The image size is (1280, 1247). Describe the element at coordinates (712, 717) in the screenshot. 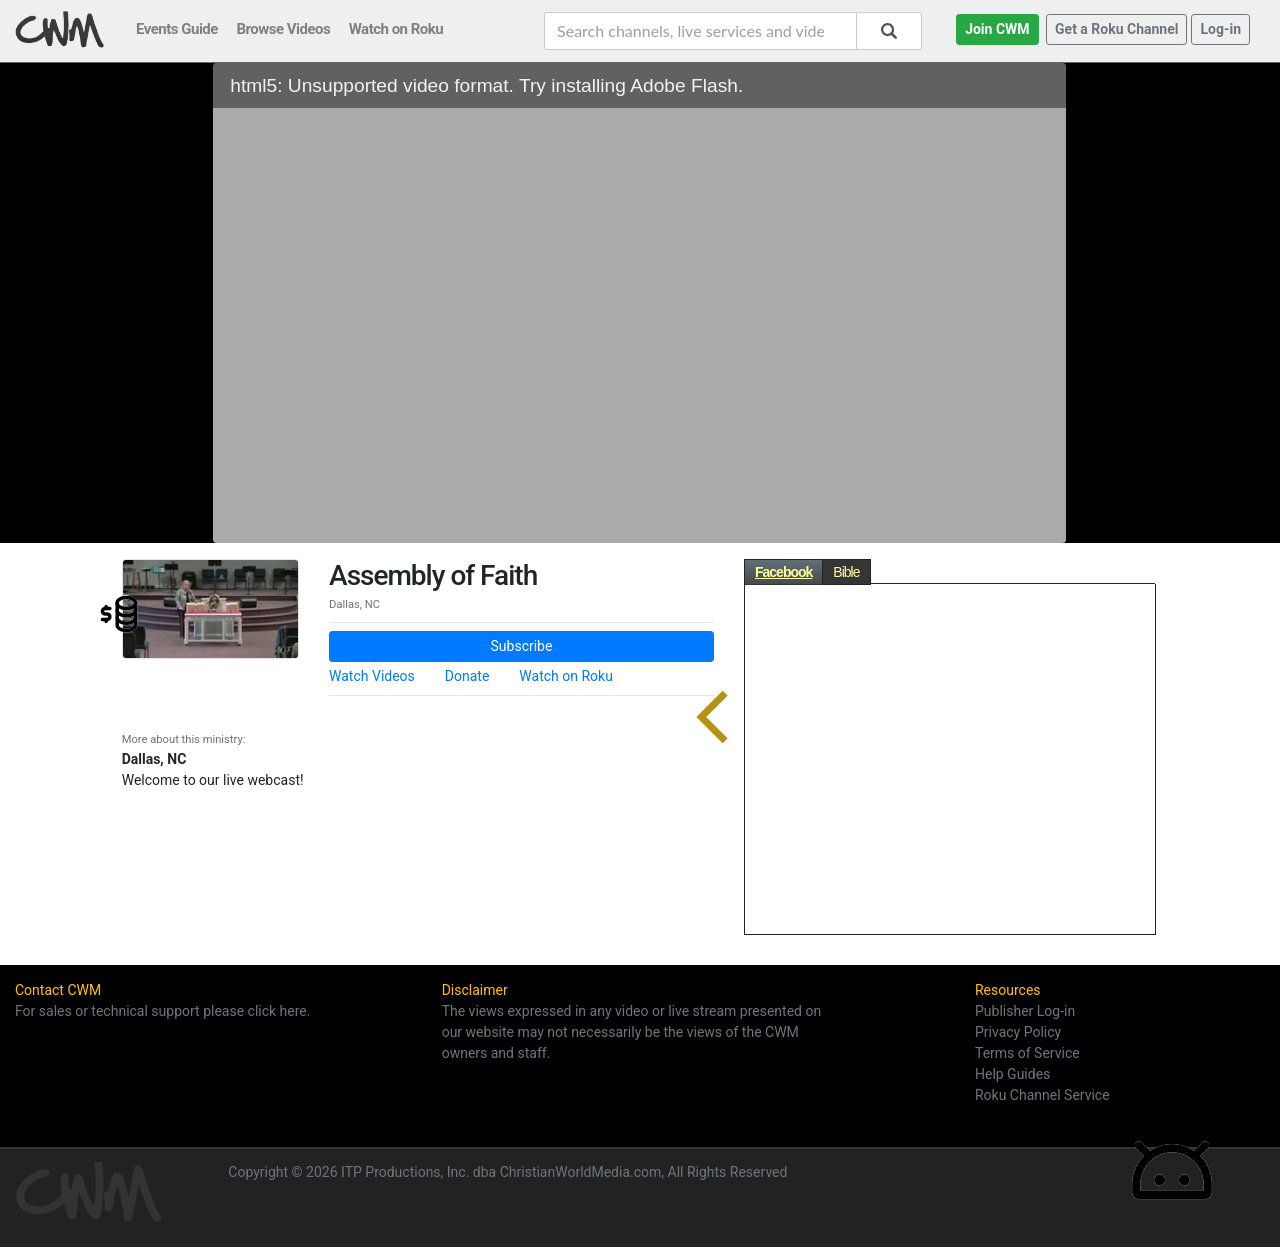

I see `go back to the previous screen` at that location.